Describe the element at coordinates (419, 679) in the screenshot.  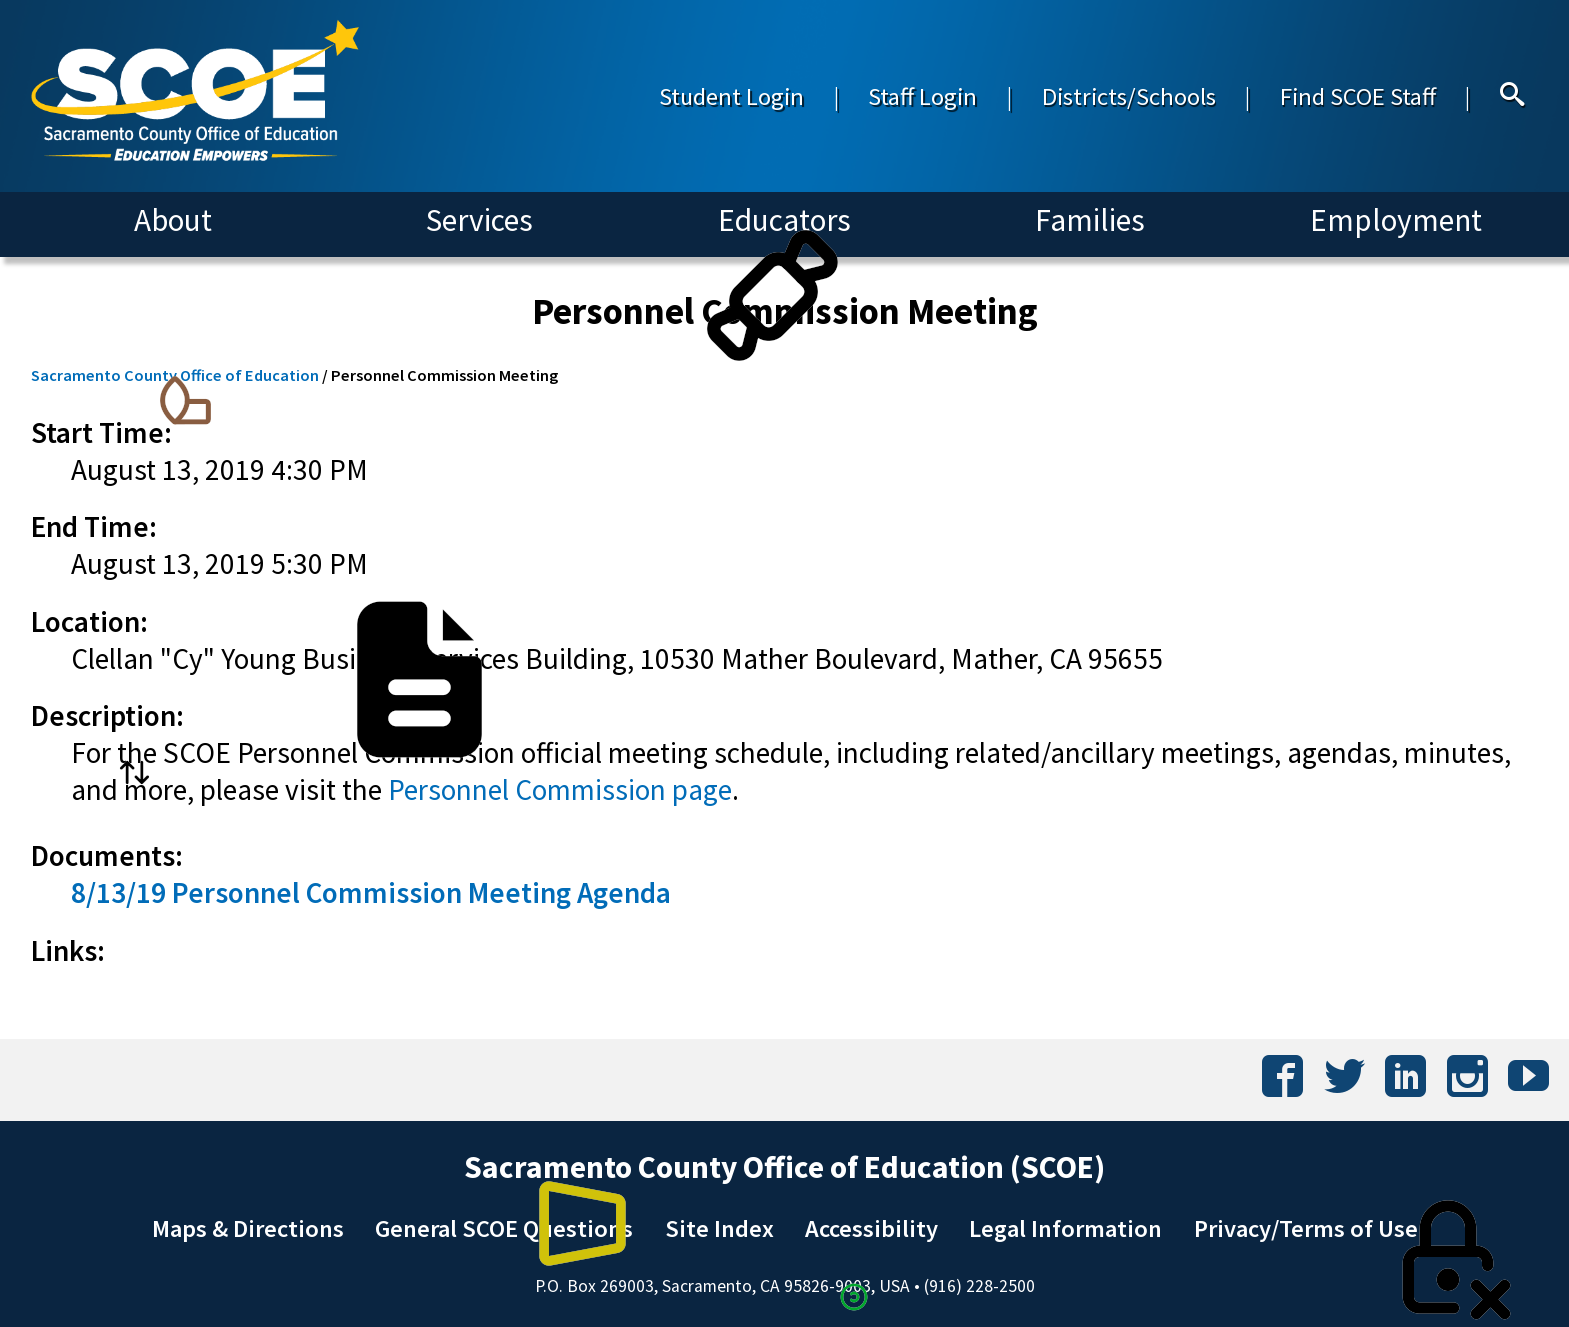
I see `view file details or description` at that location.